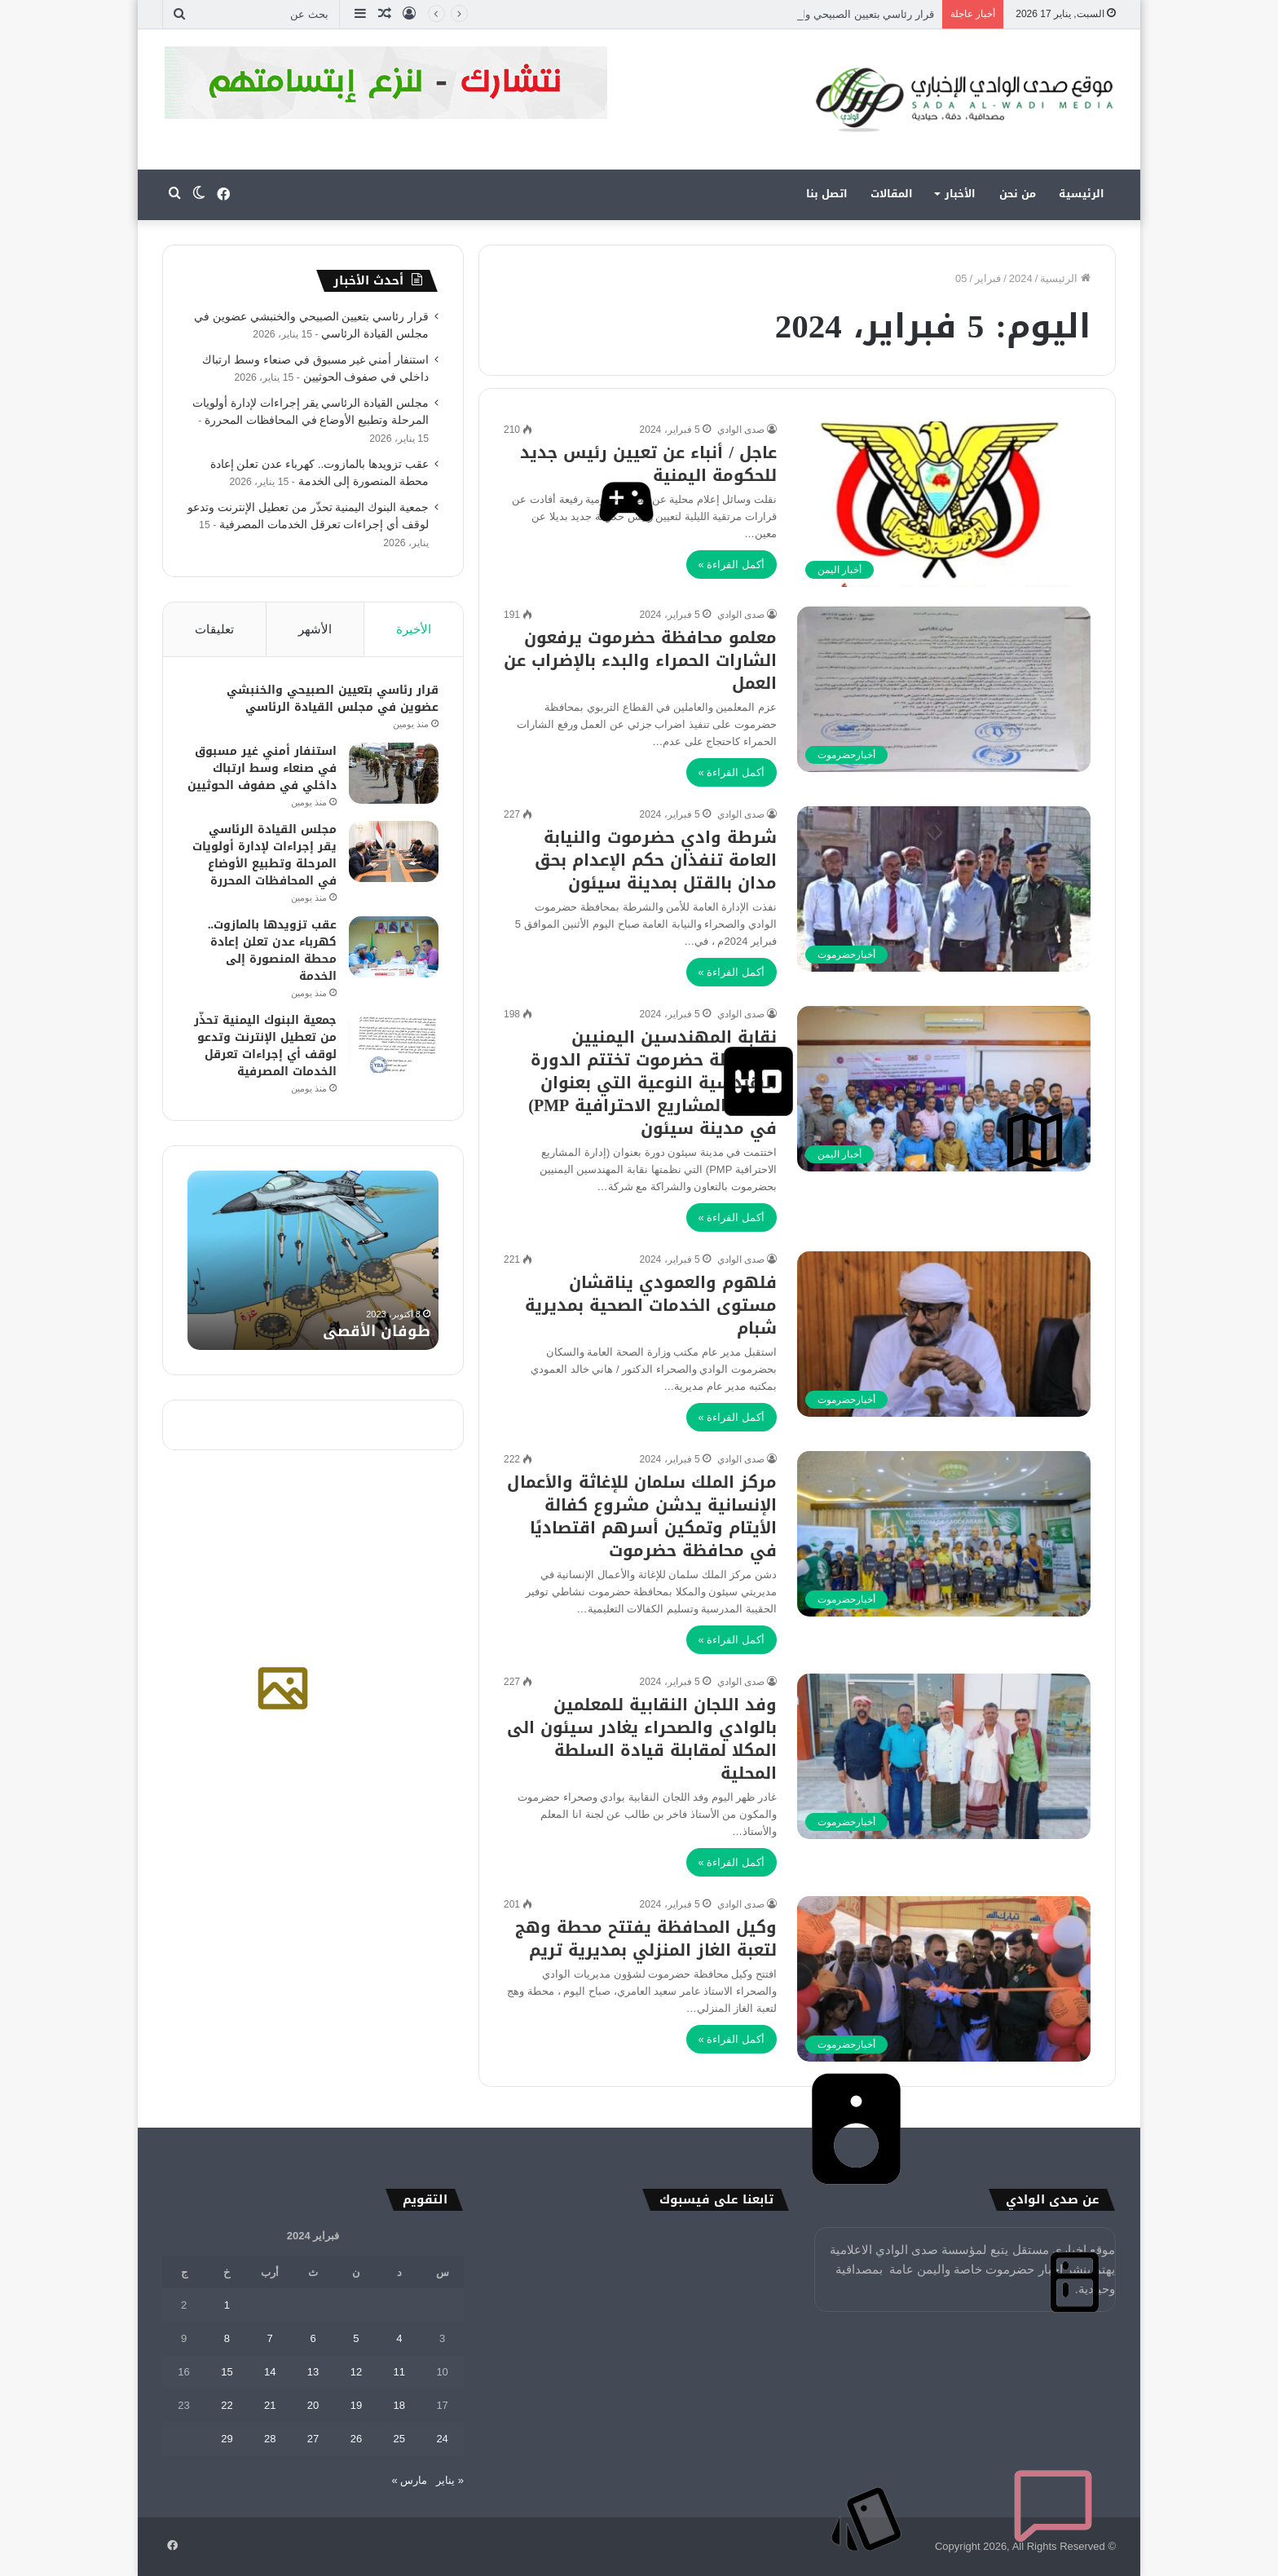  Describe the element at coordinates (283, 1688) in the screenshot. I see `view or open an image file` at that location.